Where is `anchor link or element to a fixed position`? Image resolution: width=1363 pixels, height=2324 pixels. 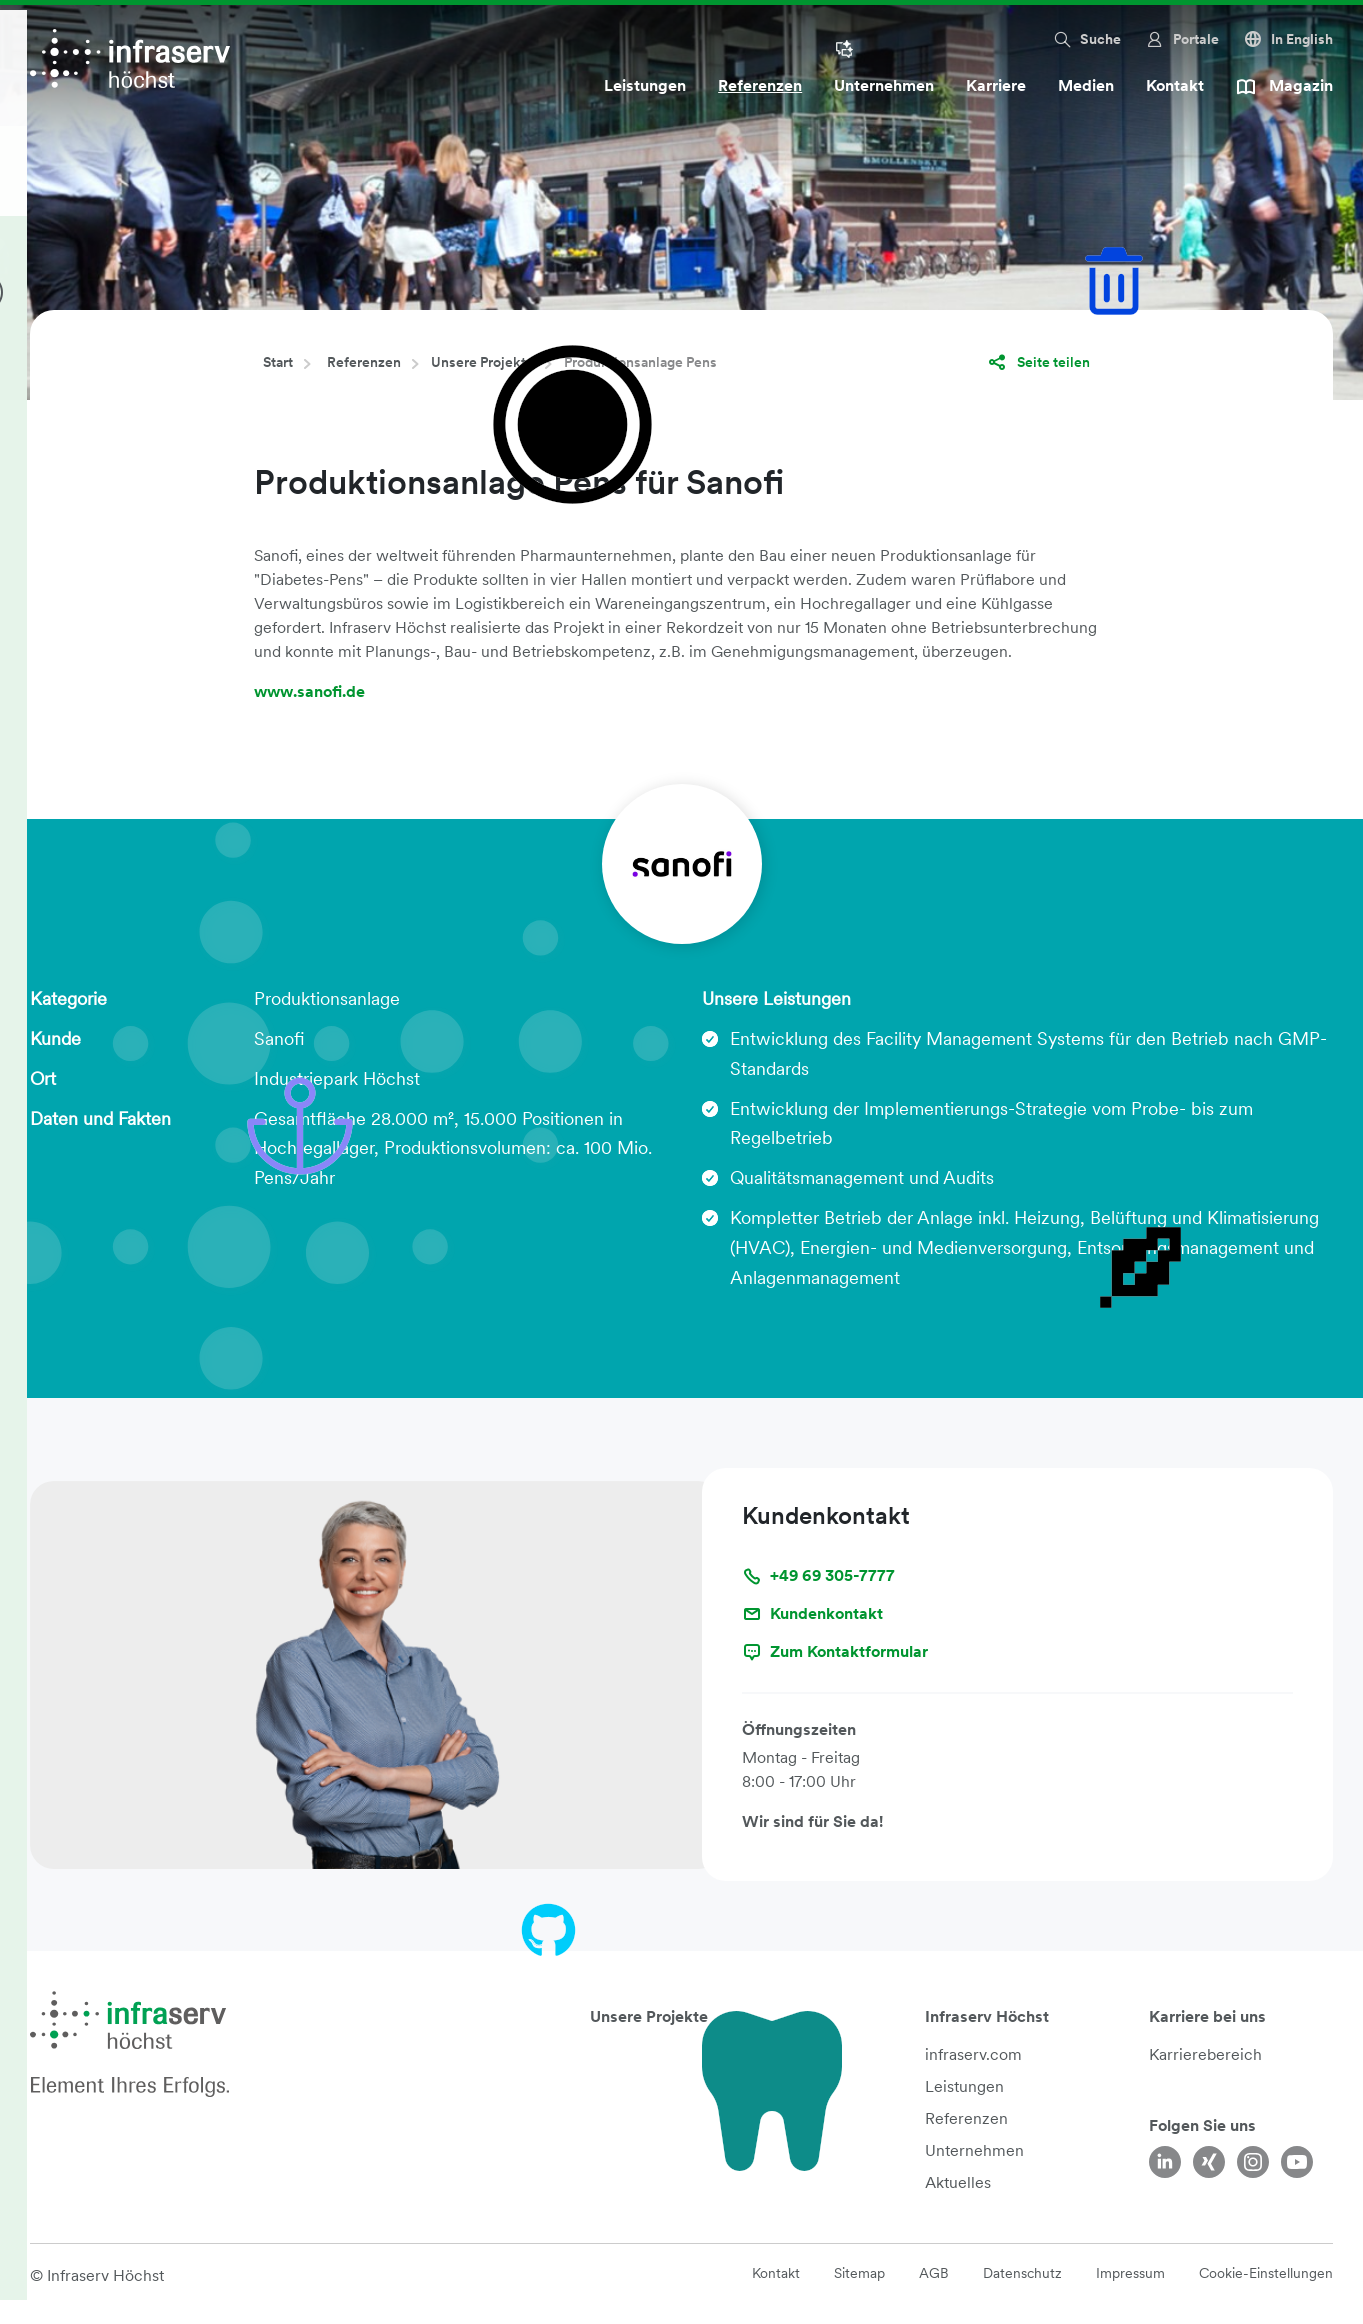 anchor link or element to a fixed position is located at coordinates (300, 1126).